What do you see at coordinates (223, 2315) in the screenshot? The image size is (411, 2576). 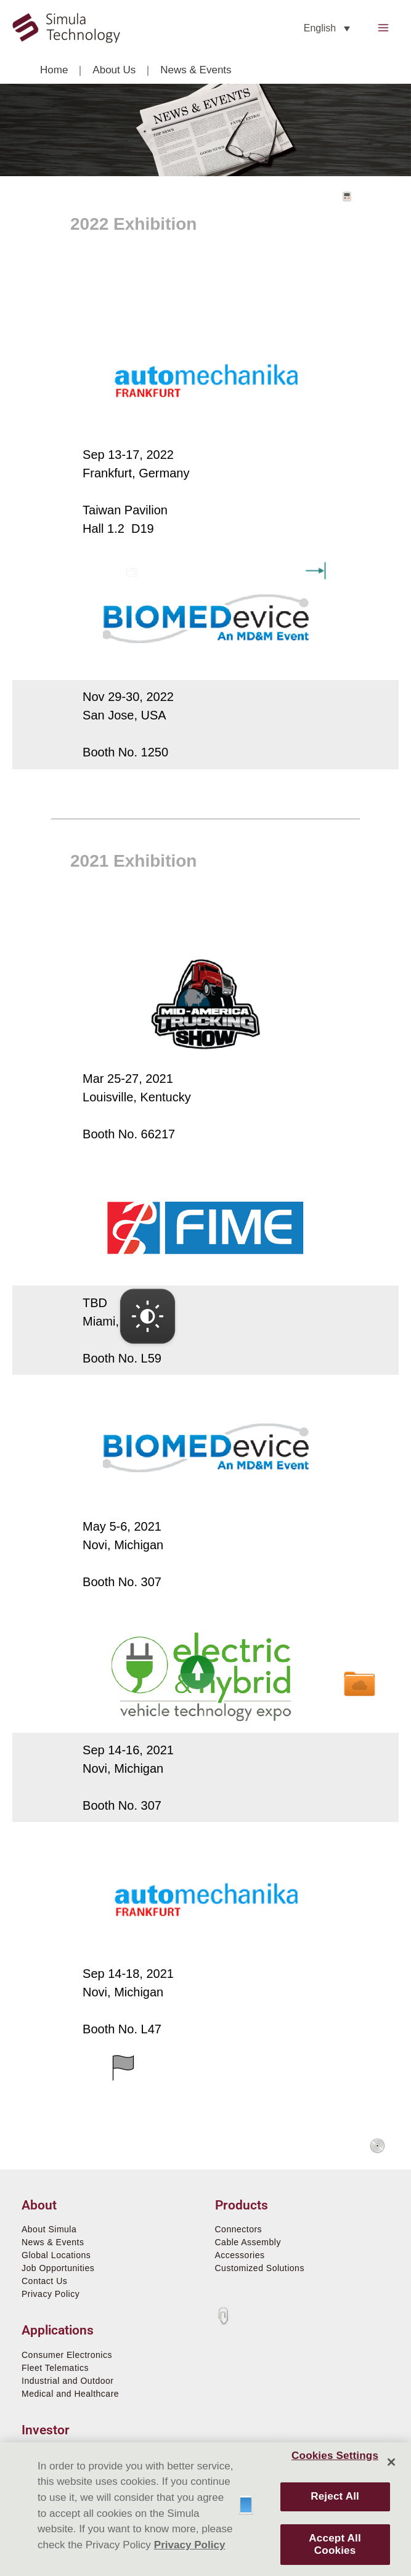 I see `indicates an email has an attachment` at bounding box center [223, 2315].